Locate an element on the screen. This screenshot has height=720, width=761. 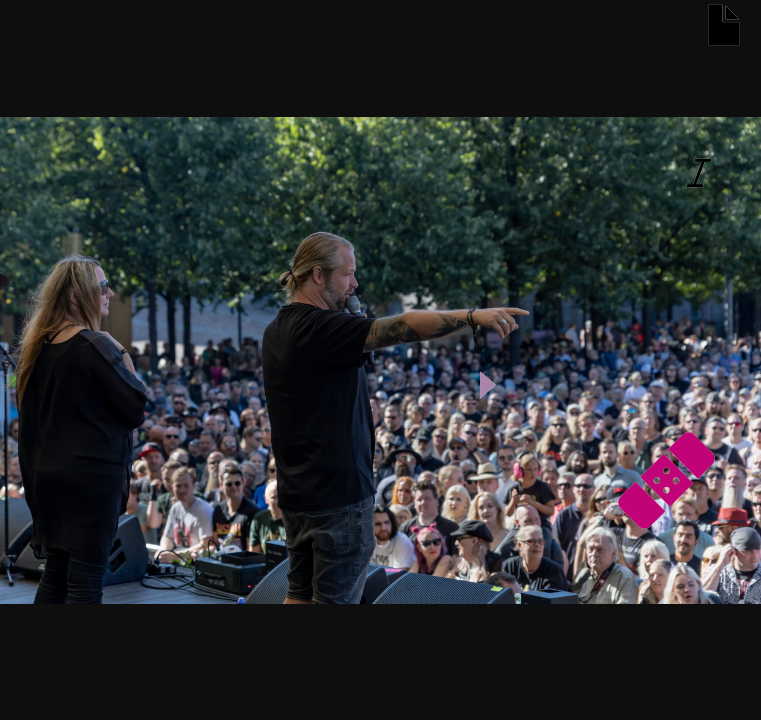
access first aid or medical information is located at coordinates (666, 480).